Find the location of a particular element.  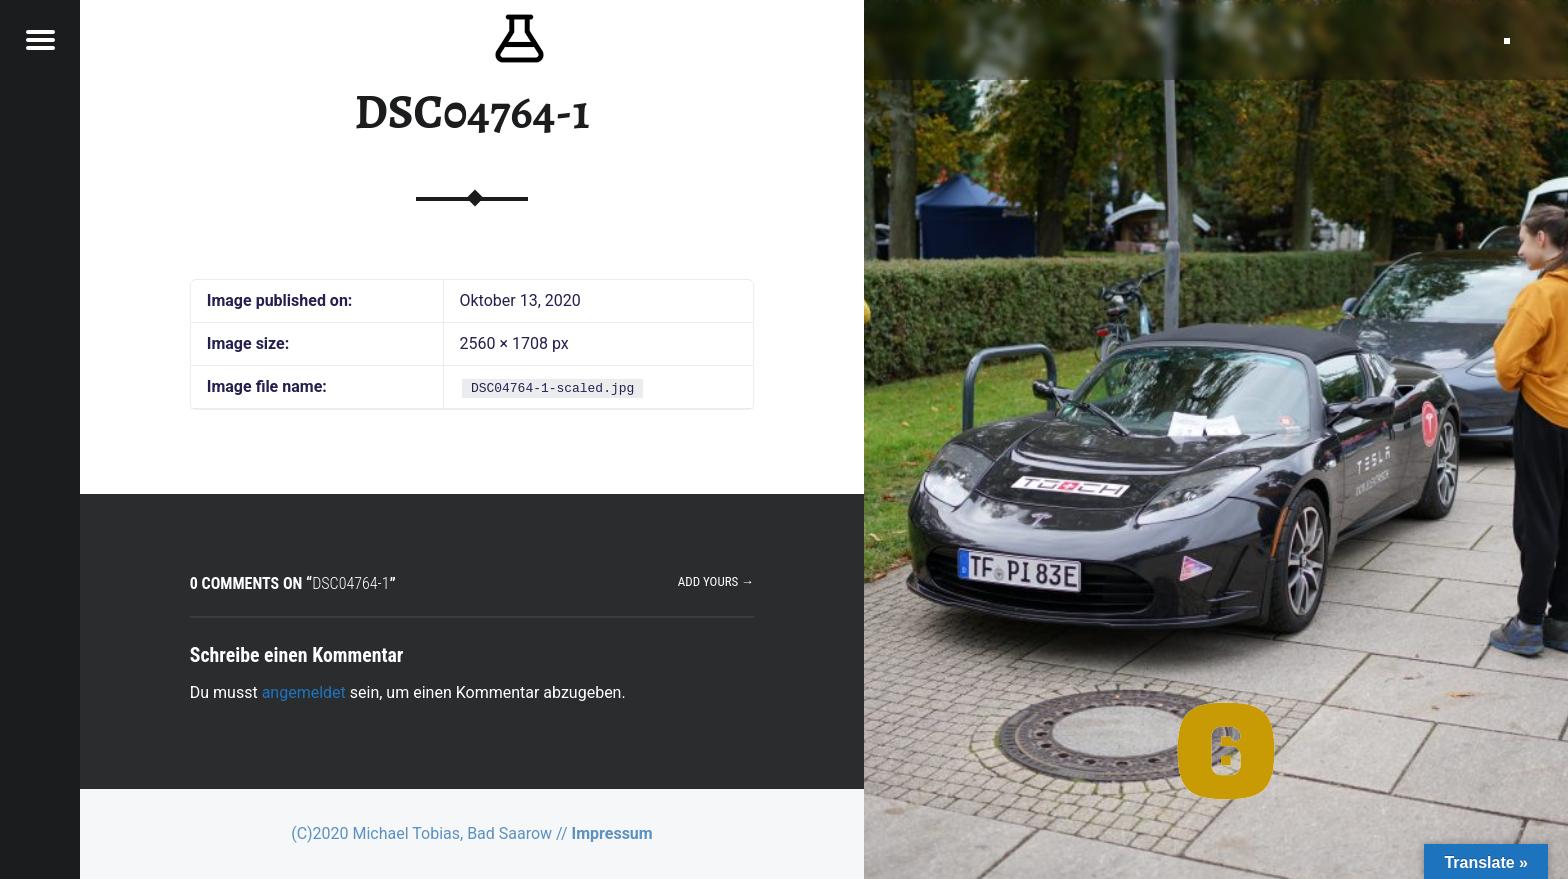

access experimental or beta features is located at coordinates (519, 38).